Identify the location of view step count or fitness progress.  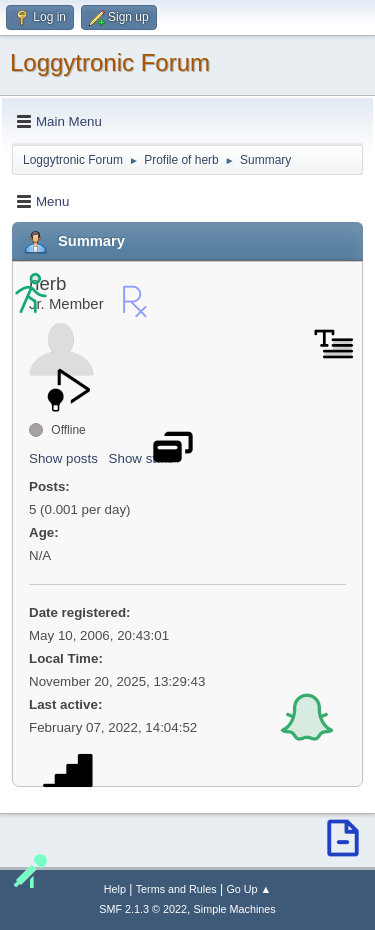
(69, 770).